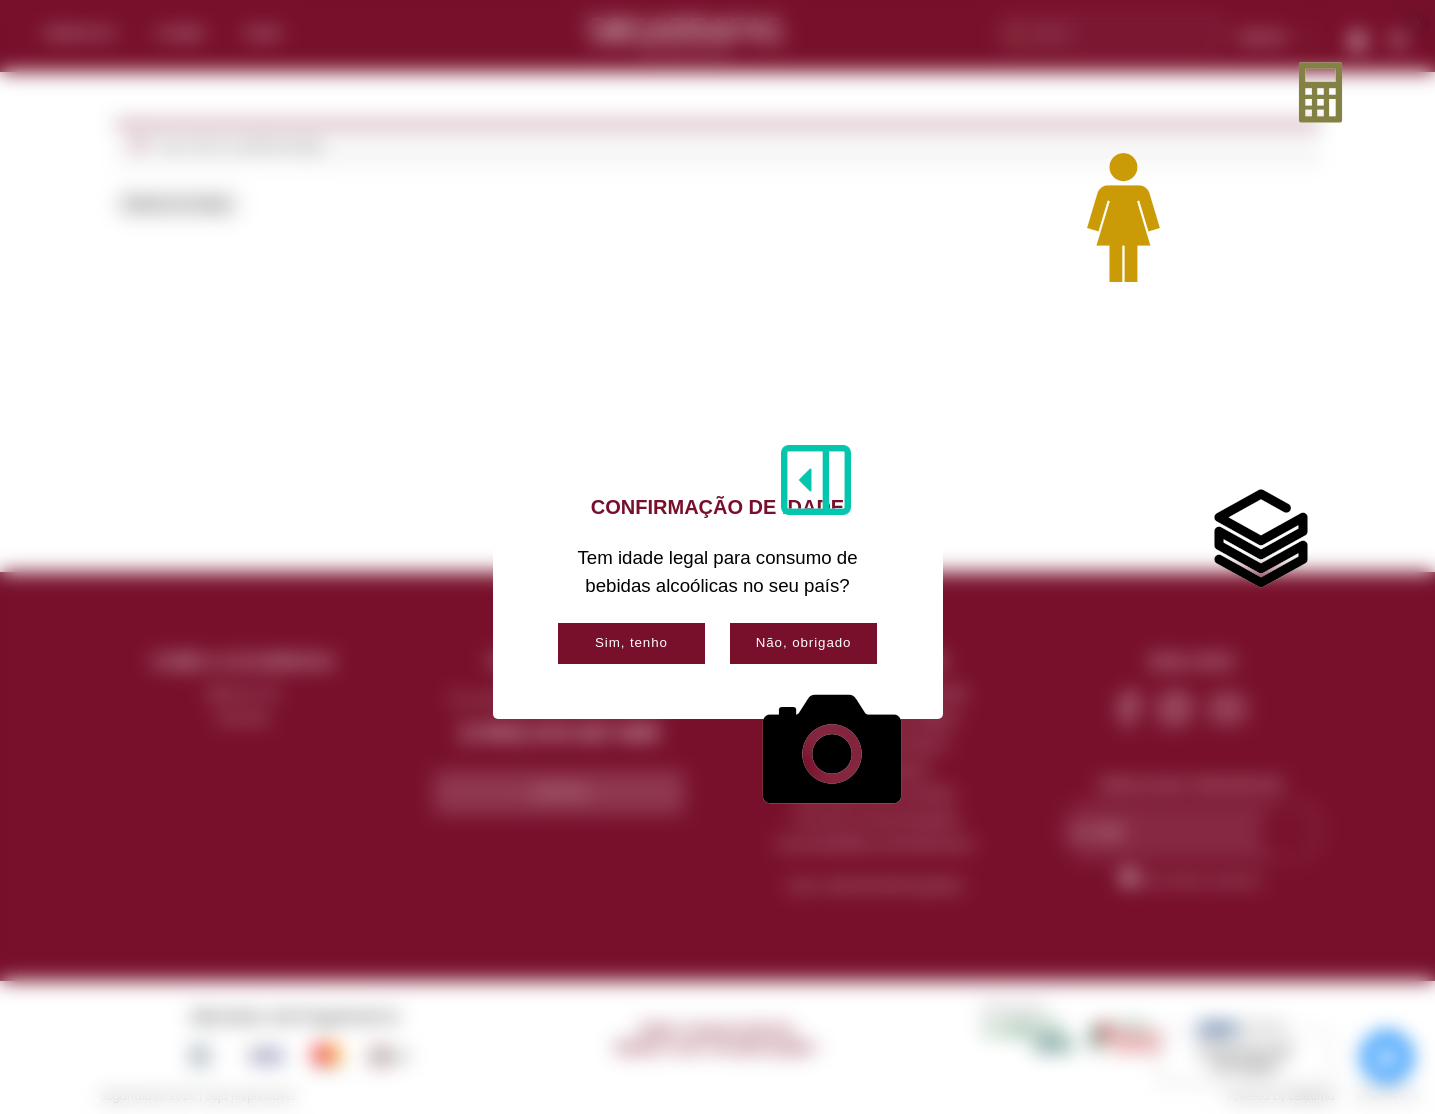  I want to click on access Databricks platform, so click(1261, 536).